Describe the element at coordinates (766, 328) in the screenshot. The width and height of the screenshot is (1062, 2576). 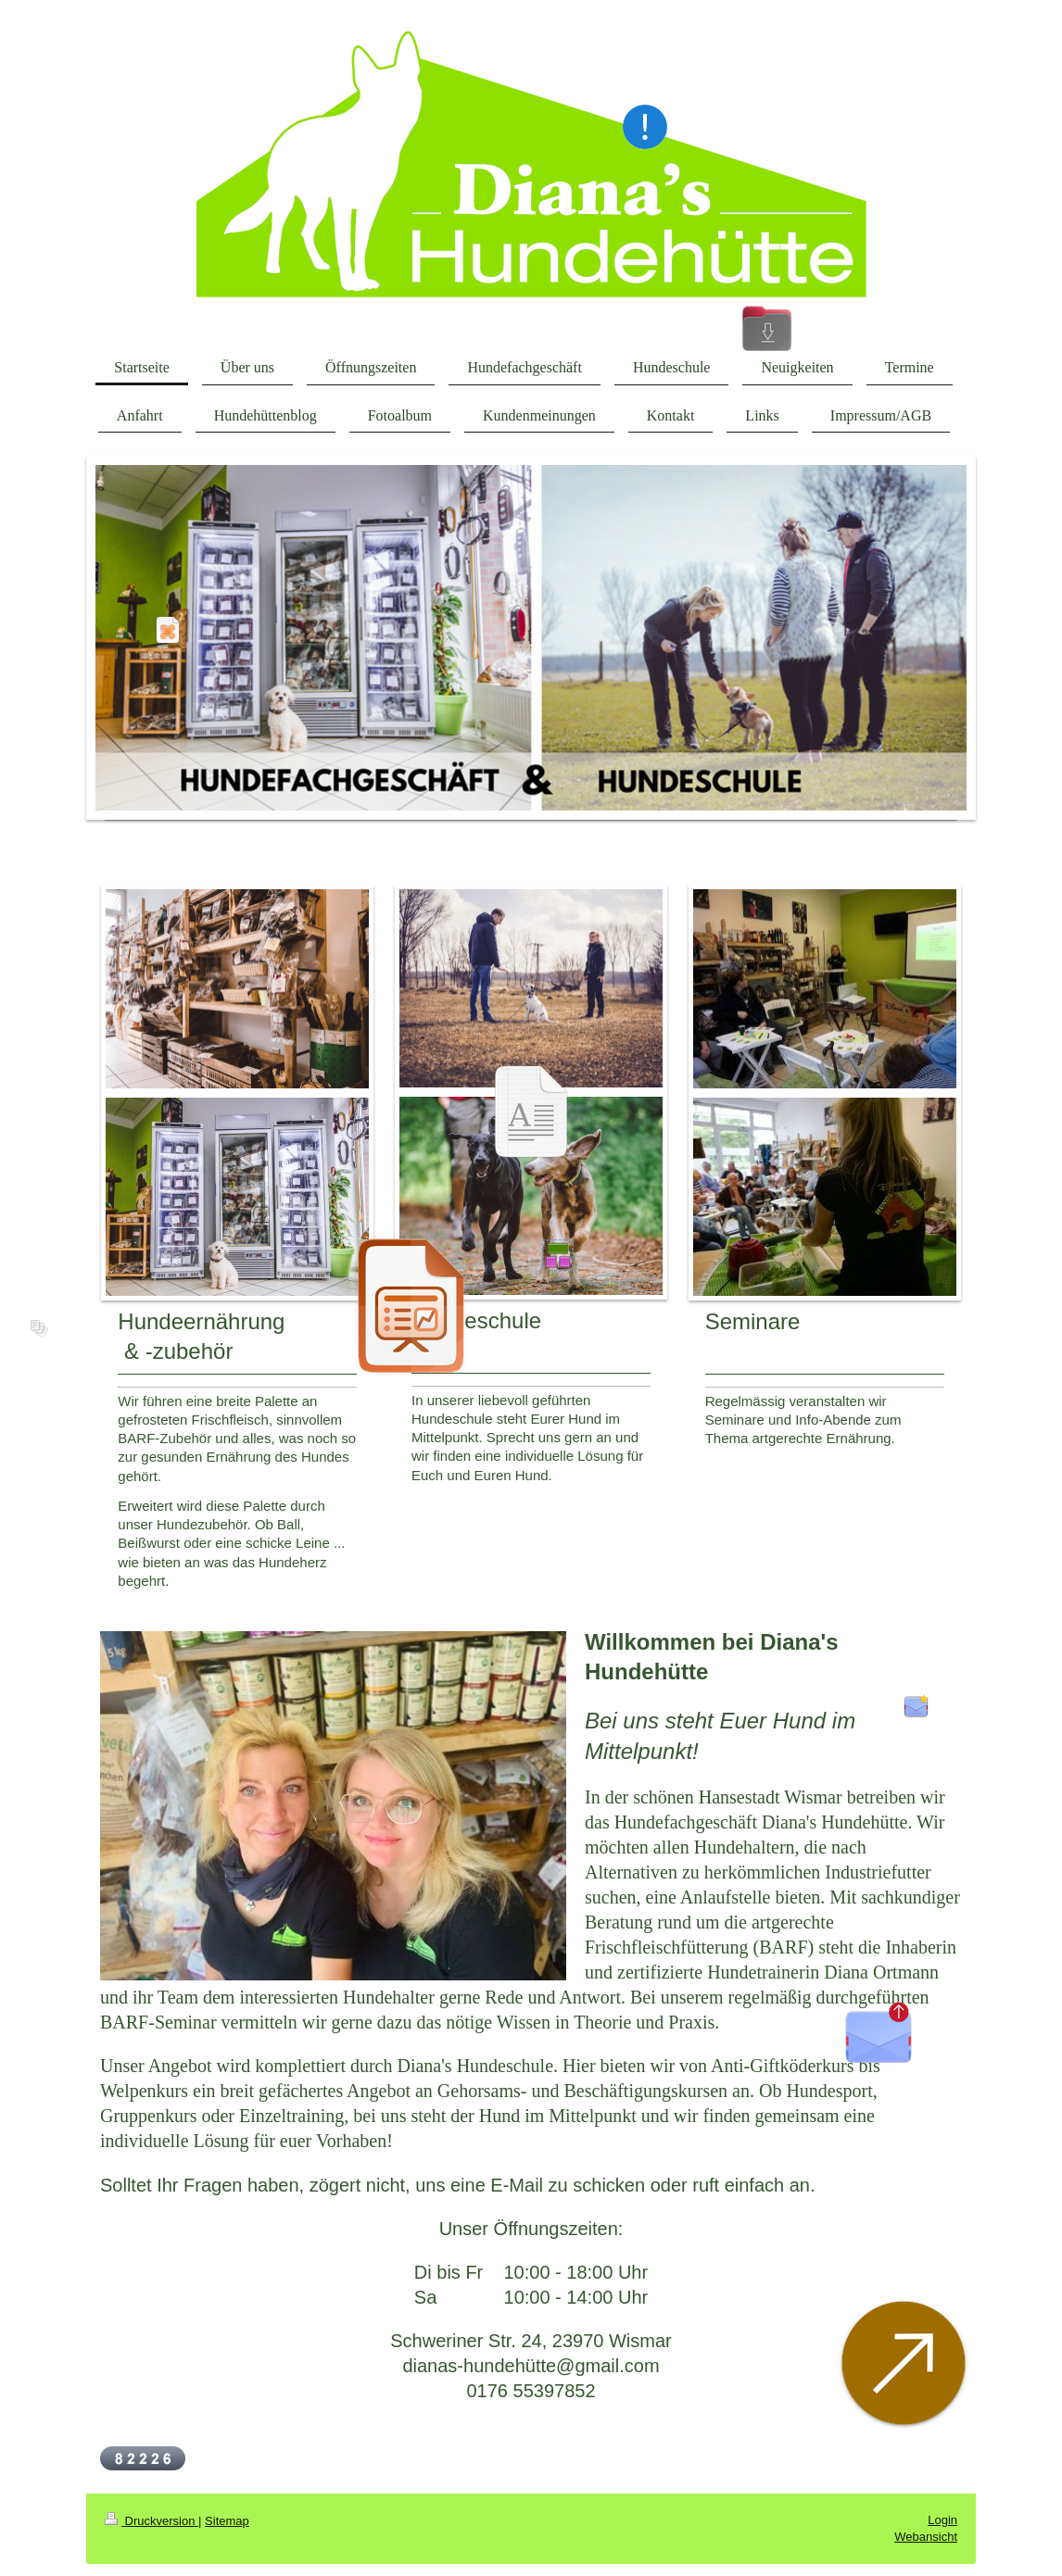
I see `open your downloads folder` at that location.